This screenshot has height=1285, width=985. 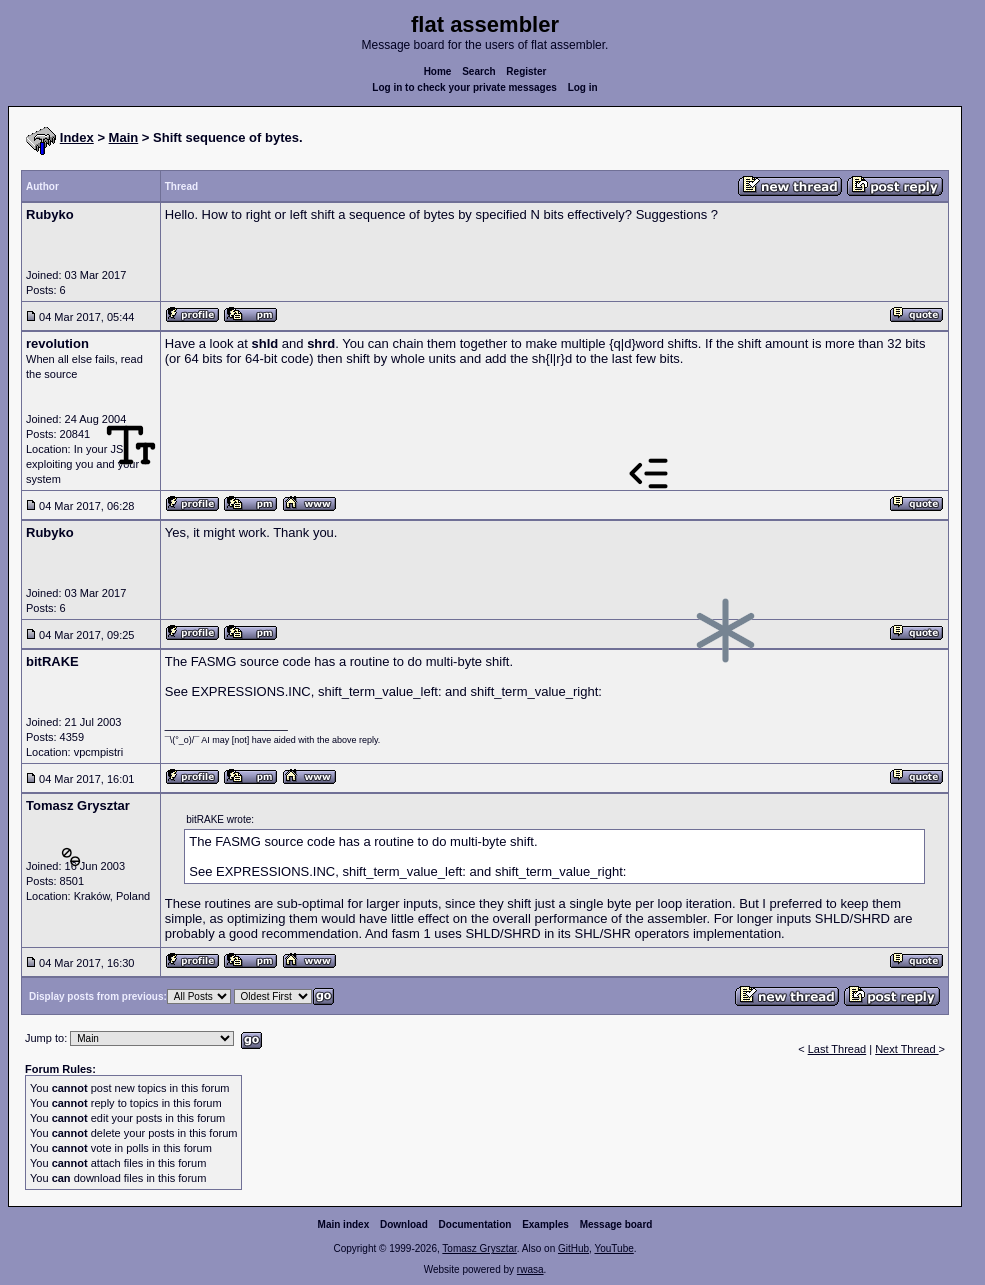 What do you see at coordinates (725, 630) in the screenshot?
I see `indicates a required field in a form` at bounding box center [725, 630].